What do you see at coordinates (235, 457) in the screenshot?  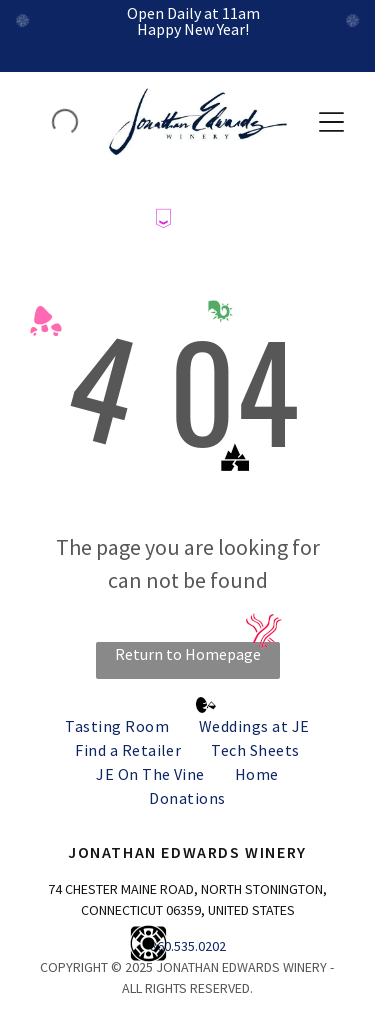 I see `explore valley or mountain terrain` at bounding box center [235, 457].